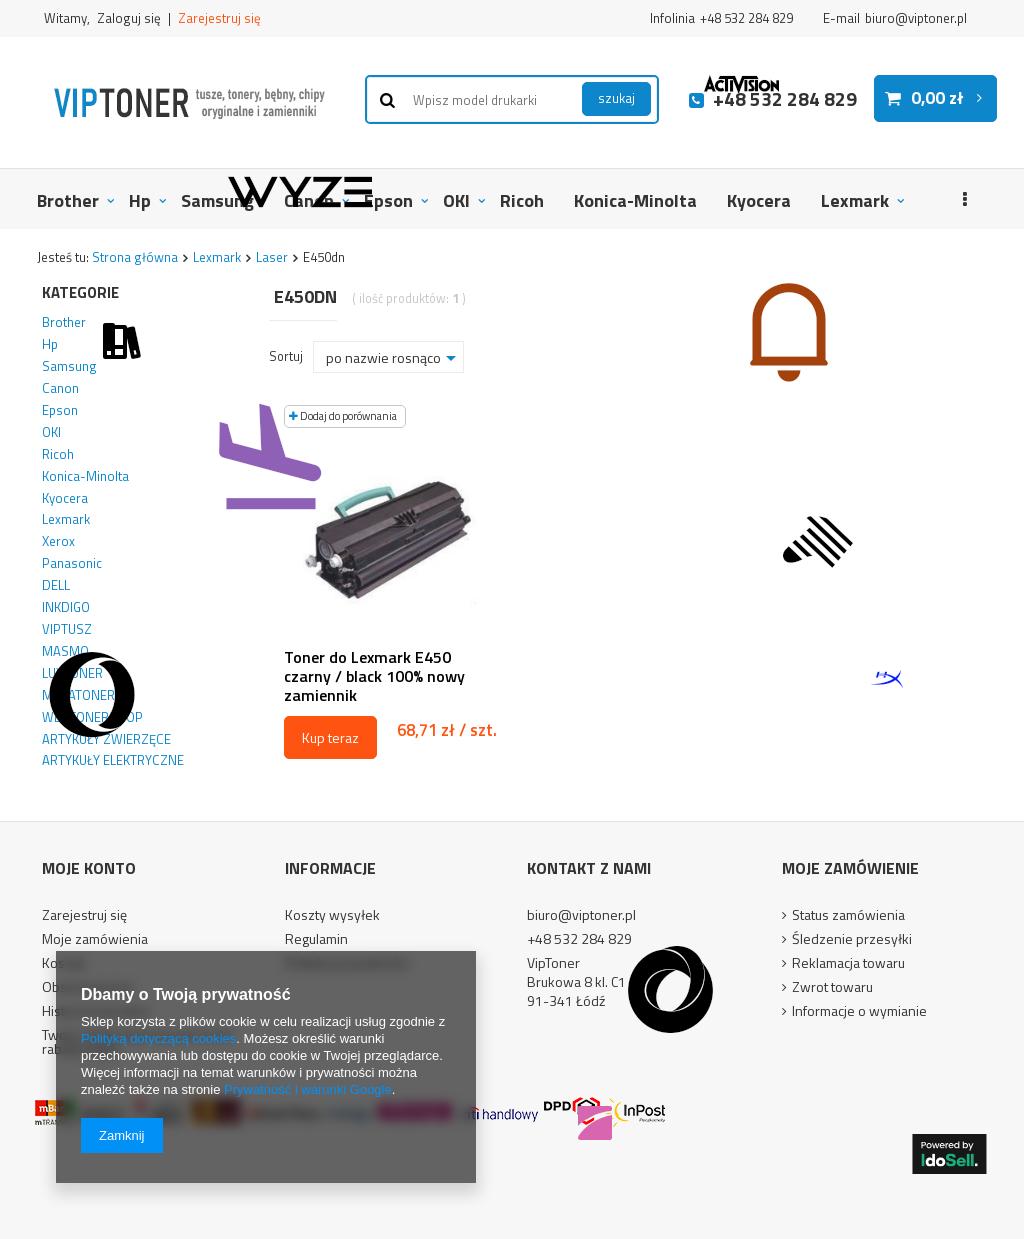 The image size is (1024, 1239). I want to click on activision company logo, so click(741, 84).